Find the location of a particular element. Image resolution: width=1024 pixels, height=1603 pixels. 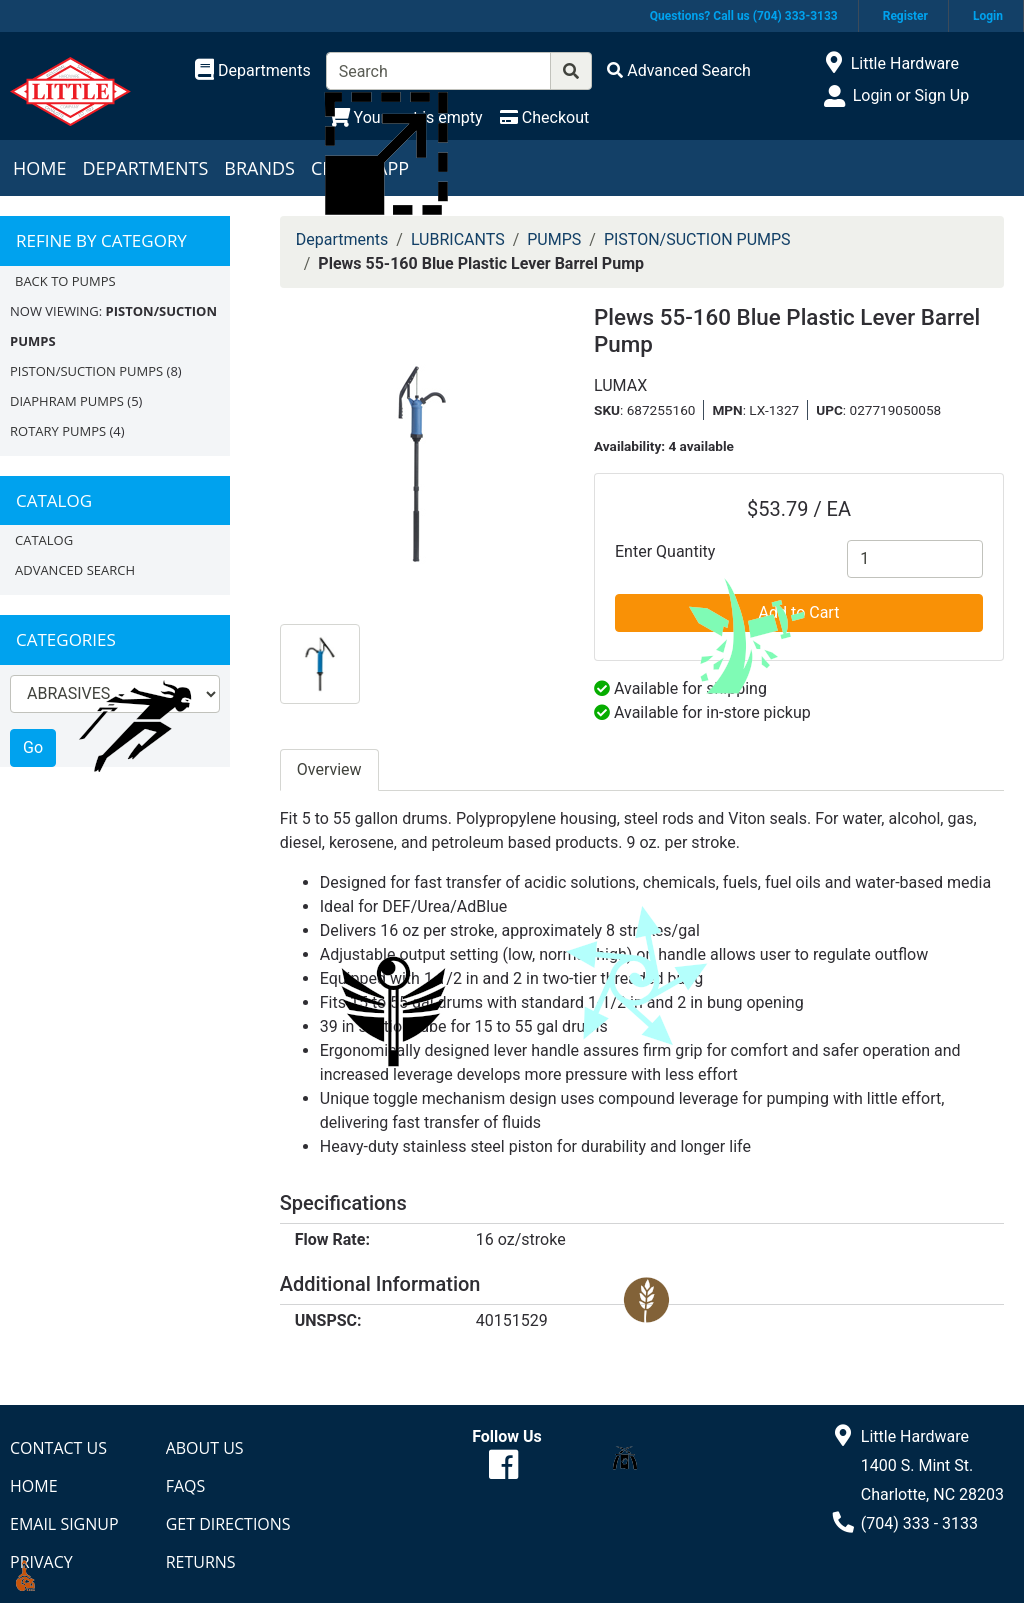

resize an element or window is located at coordinates (386, 153).